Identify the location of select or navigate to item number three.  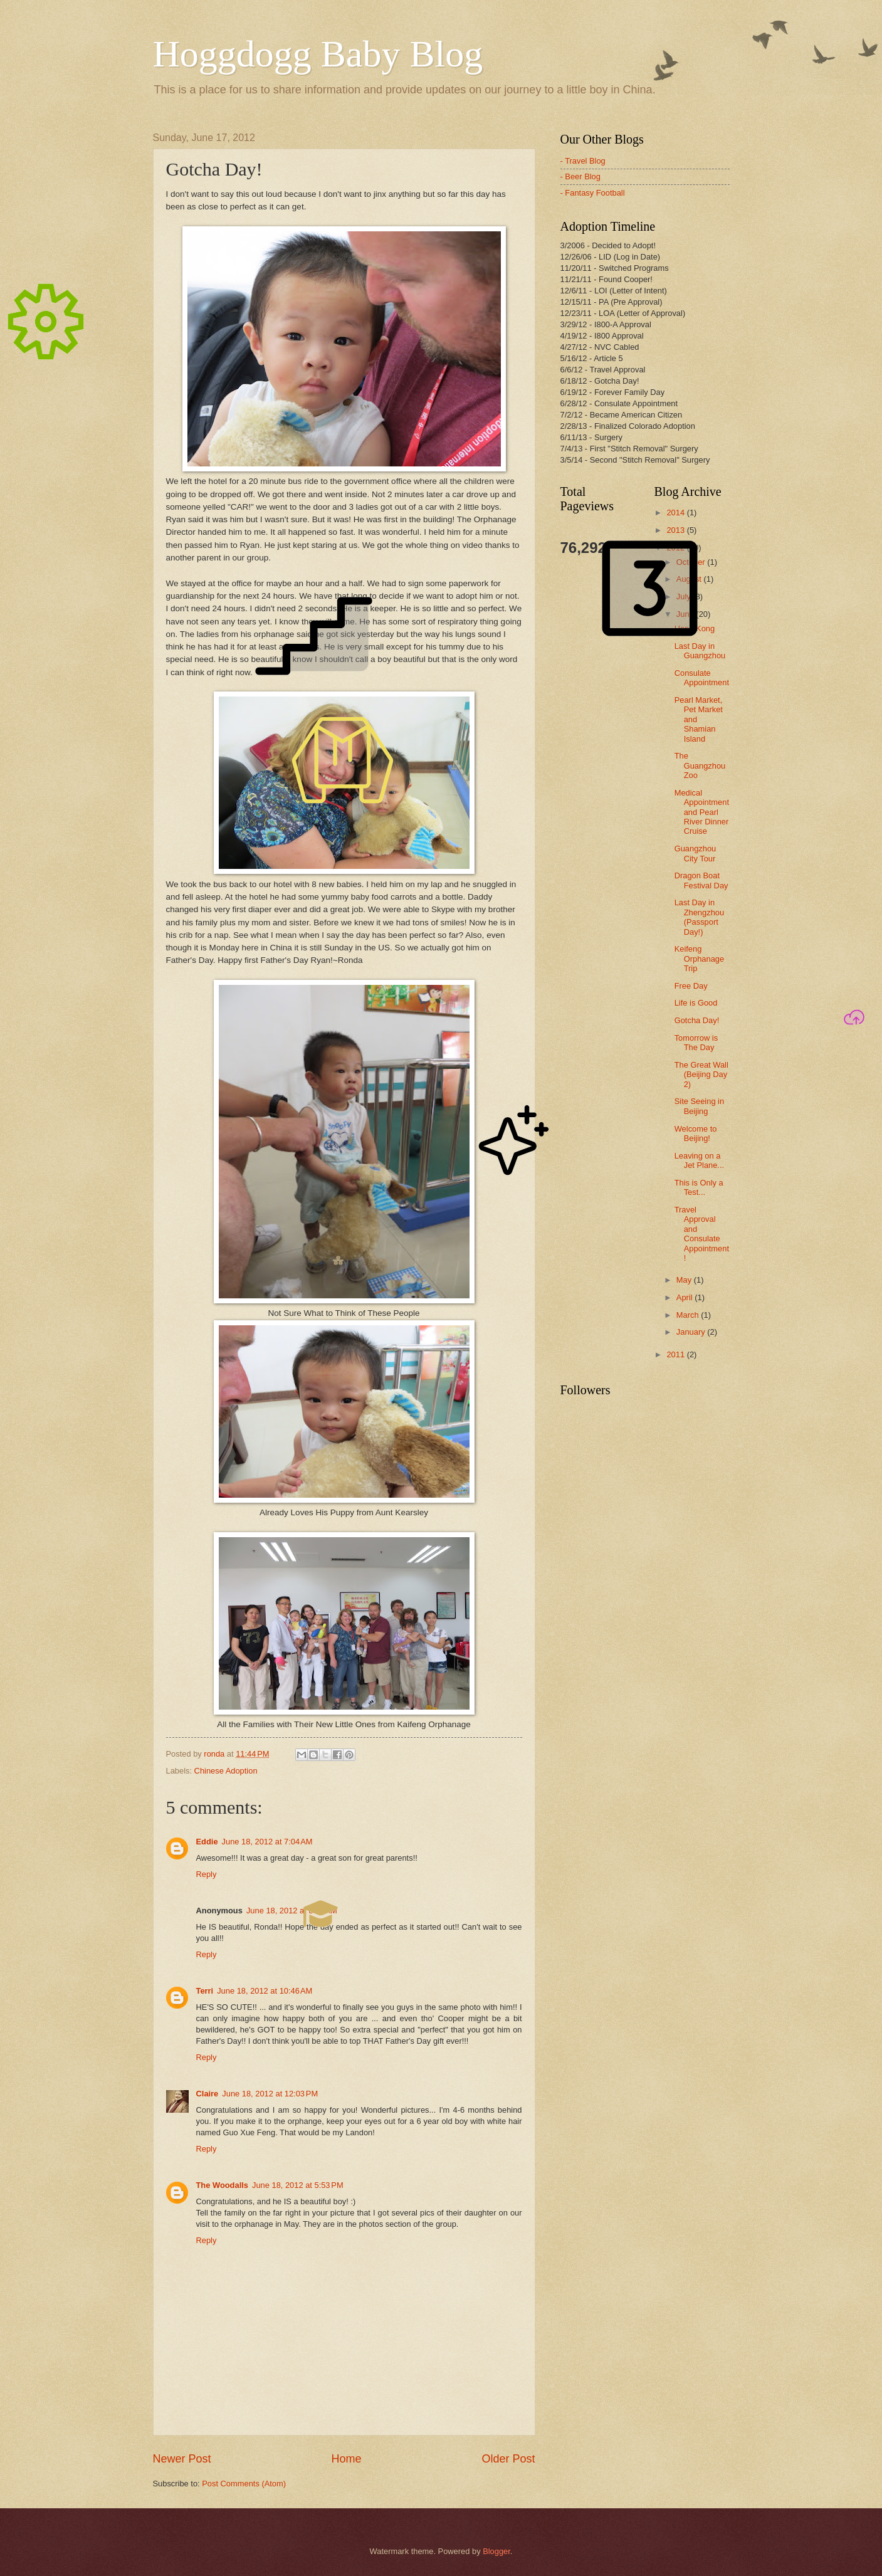
(649, 588).